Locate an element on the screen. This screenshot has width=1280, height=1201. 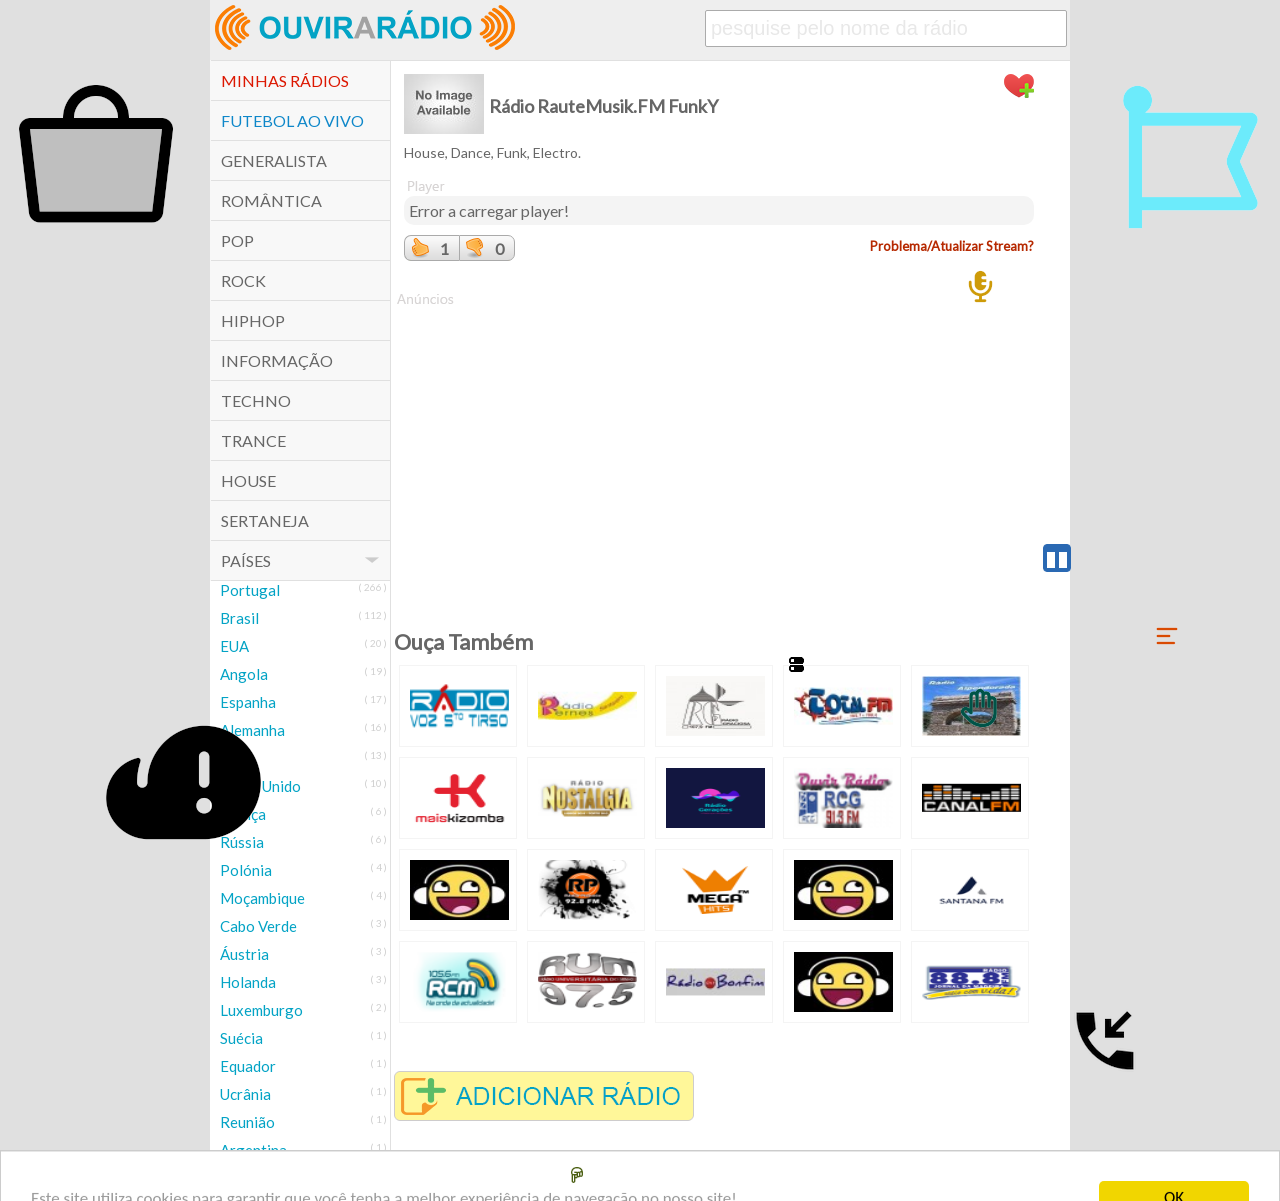
font awesome brand logo is located at coordinates (1191, 157).